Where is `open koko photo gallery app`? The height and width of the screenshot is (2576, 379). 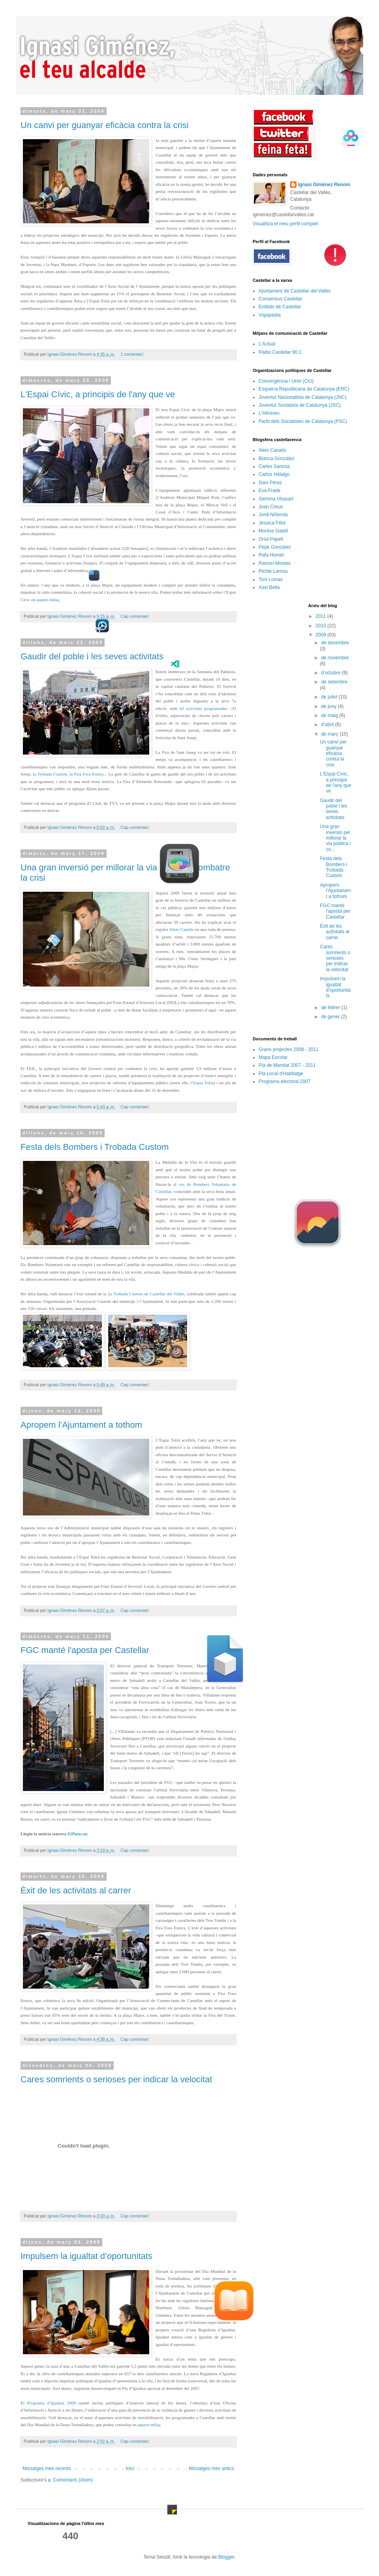
open koko photo gallery app is located at coordinates (317, 1222).